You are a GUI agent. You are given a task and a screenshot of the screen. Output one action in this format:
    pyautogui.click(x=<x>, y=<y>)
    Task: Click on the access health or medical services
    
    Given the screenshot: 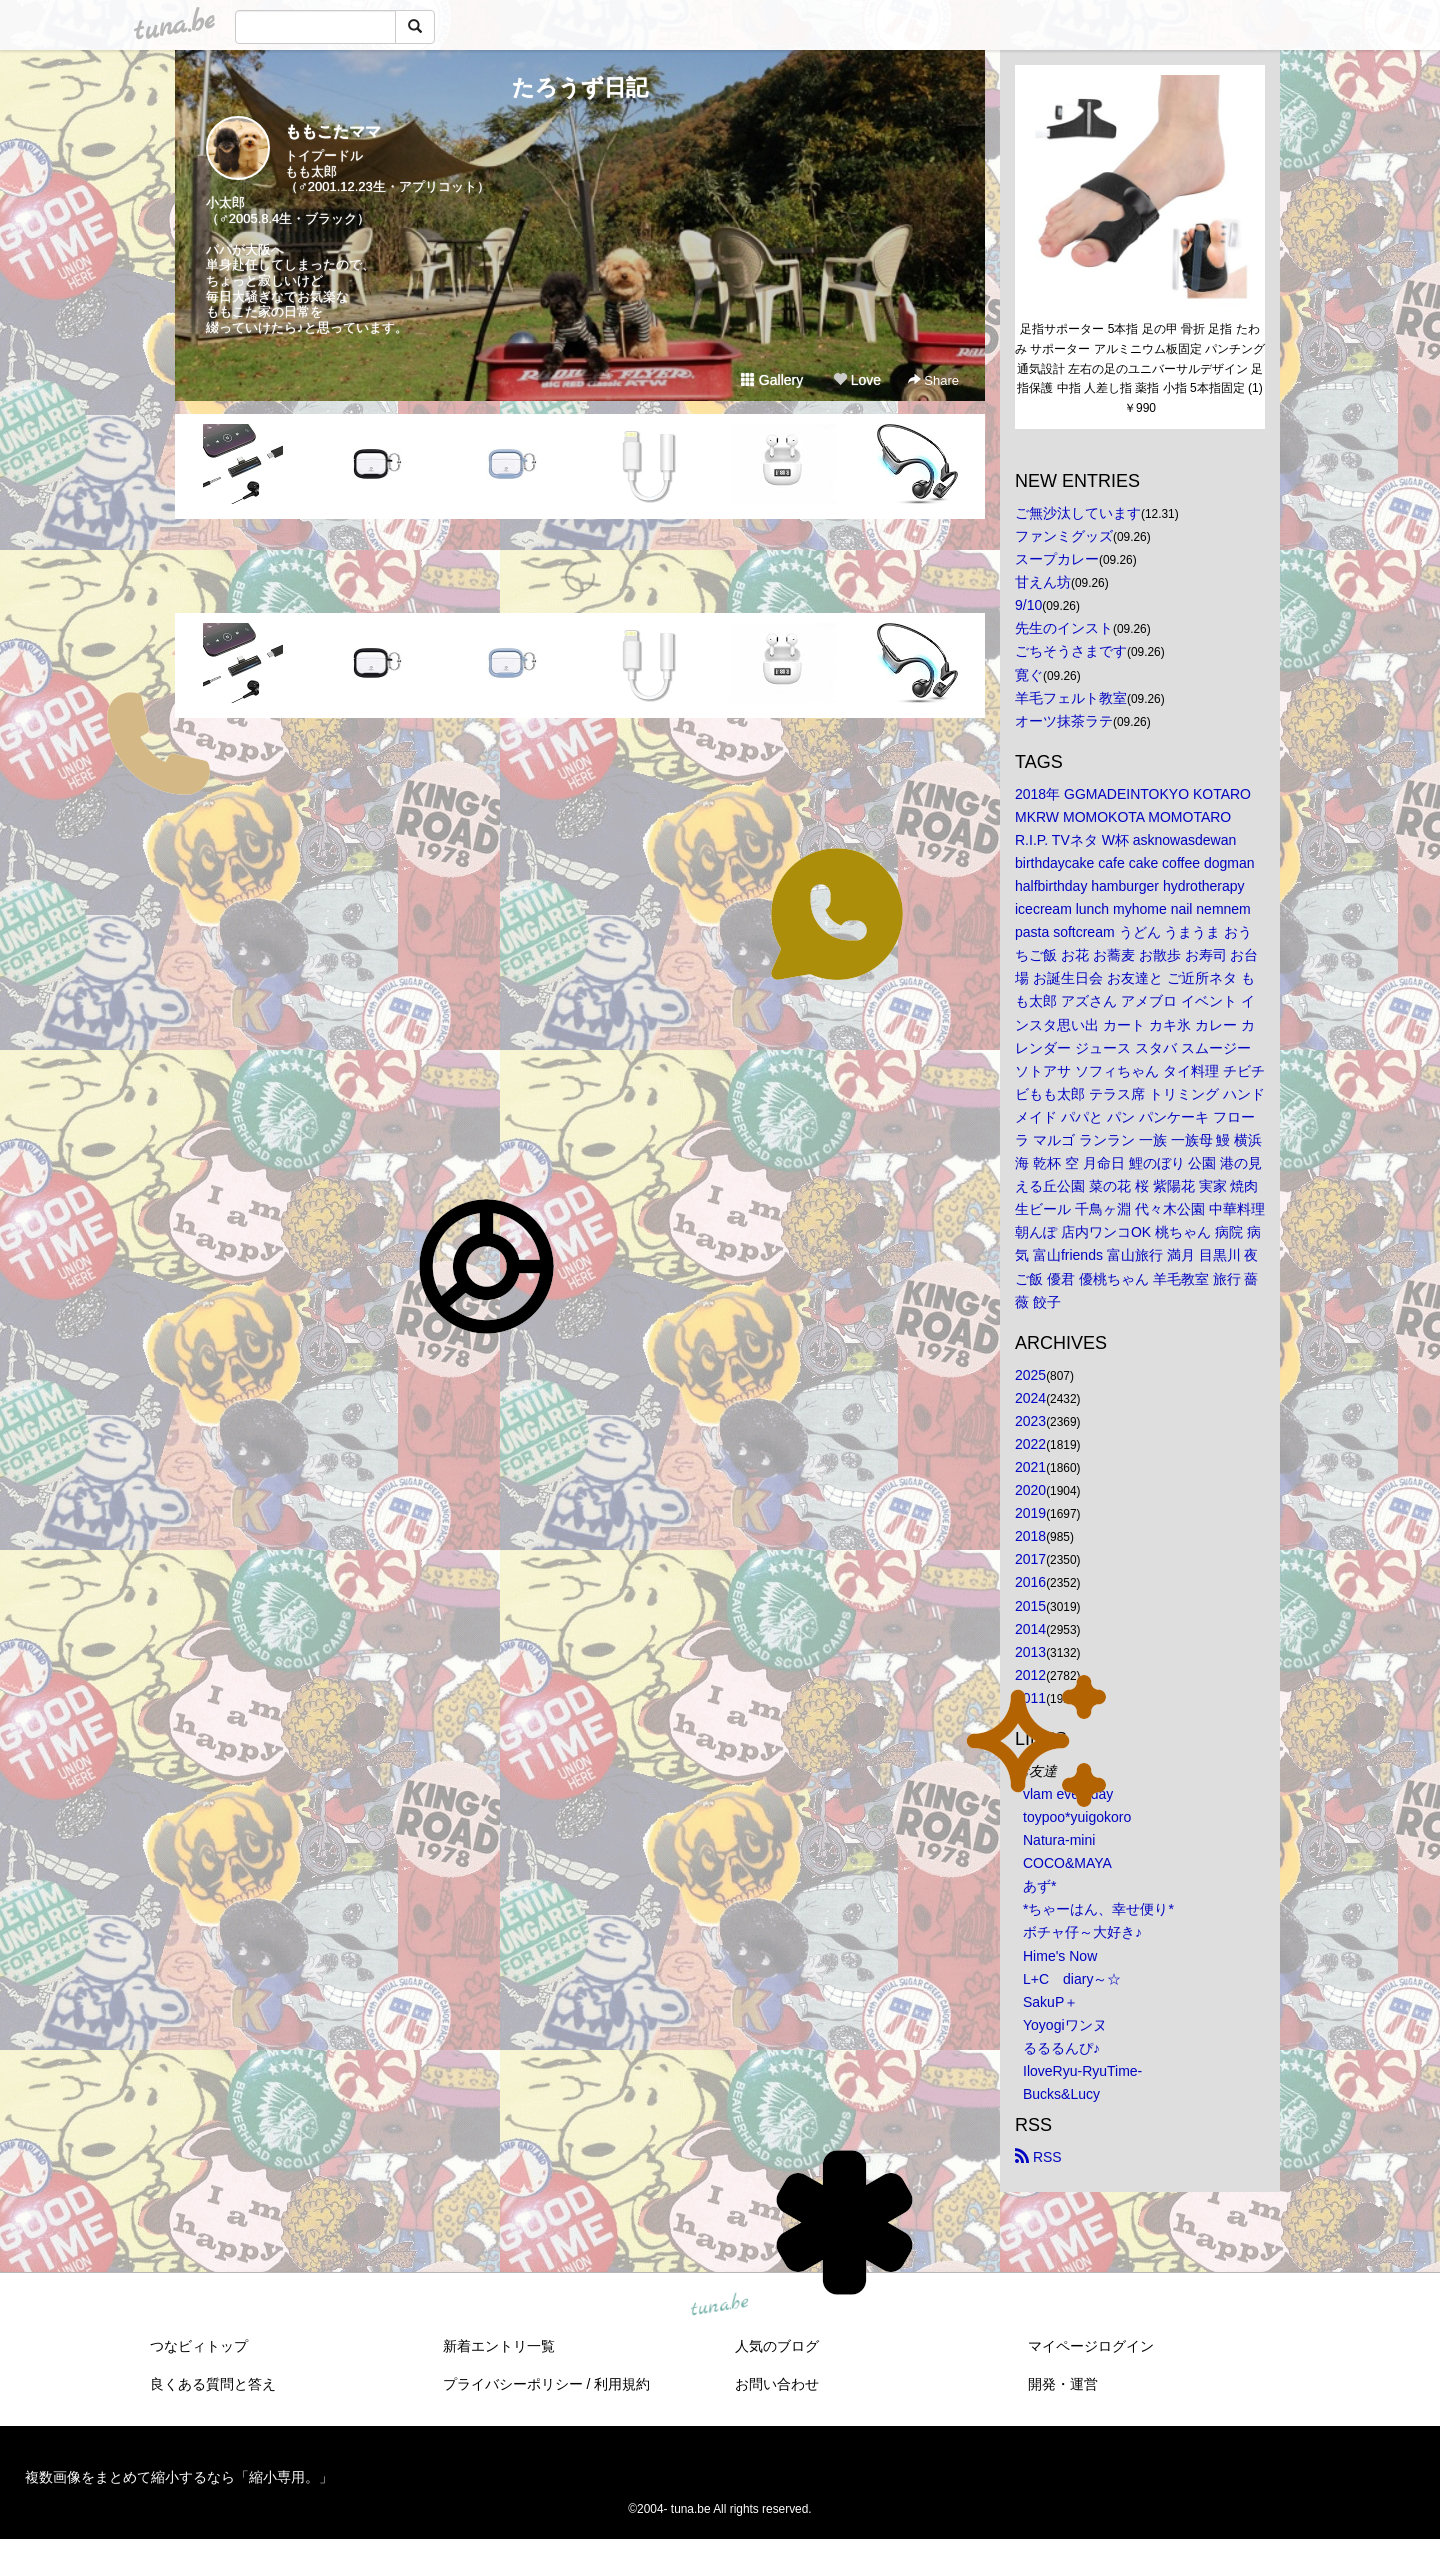 What is the action you would take?
    pyautogui.click(x=844, y=2222)
    